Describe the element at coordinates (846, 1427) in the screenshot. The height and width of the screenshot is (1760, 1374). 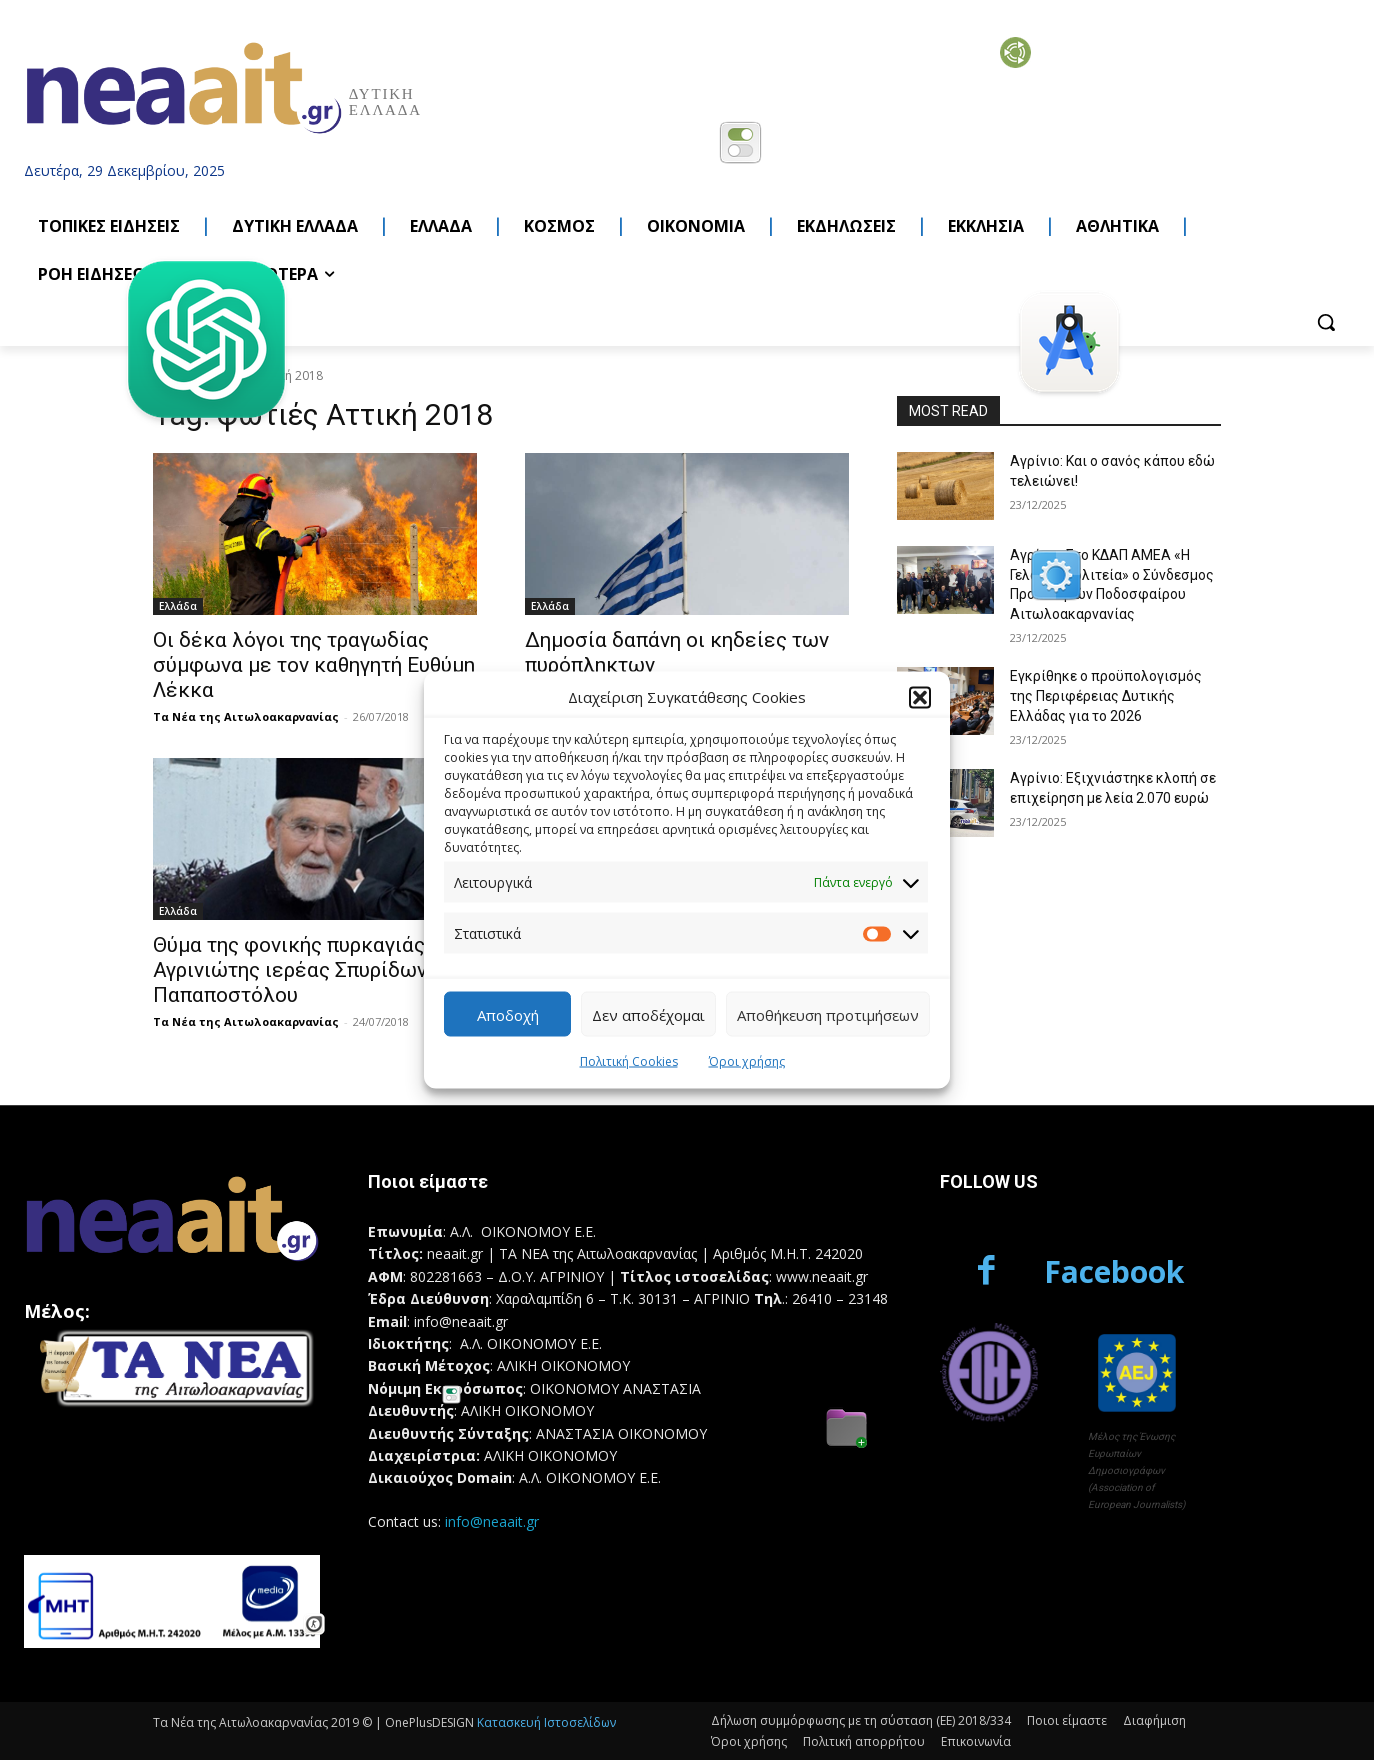
I see `create a new folder` at that location.